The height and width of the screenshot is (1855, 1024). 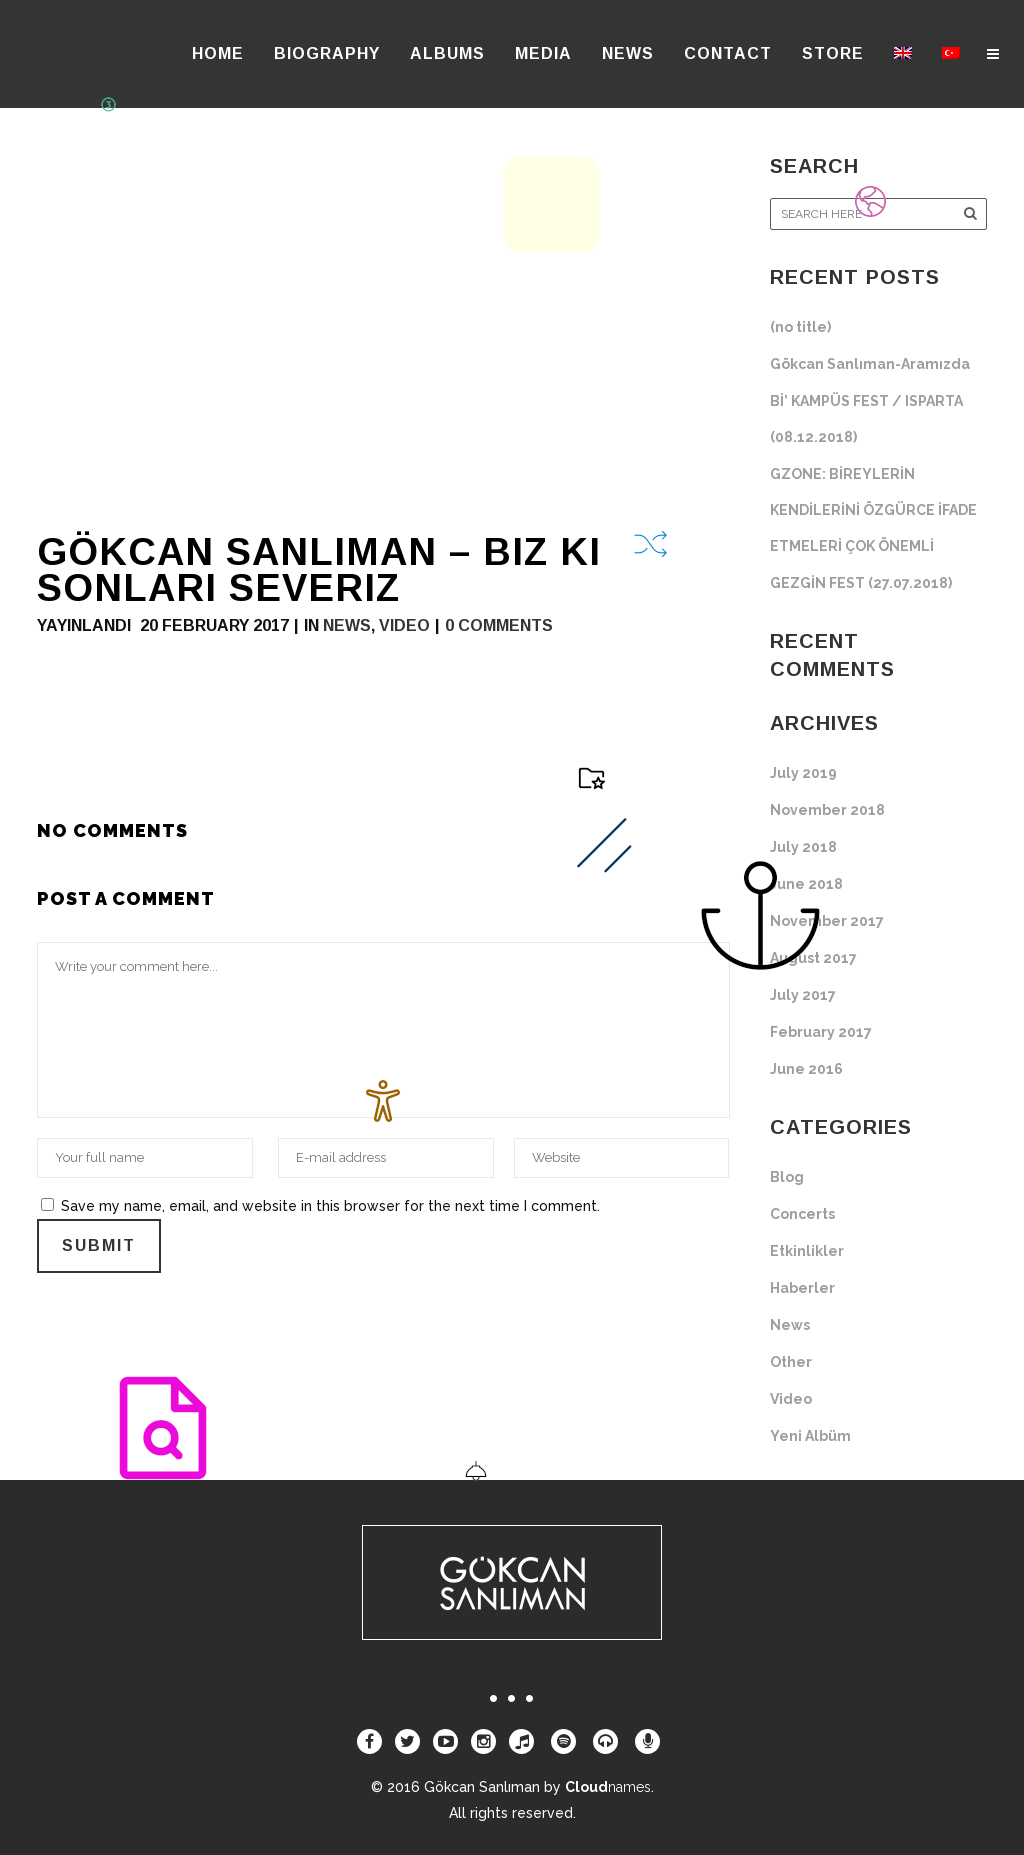 What do you see at coordinates (650, 544) in the screenshot?
I see `shuffle playlist or queue order` at bounding box center [650, 544].